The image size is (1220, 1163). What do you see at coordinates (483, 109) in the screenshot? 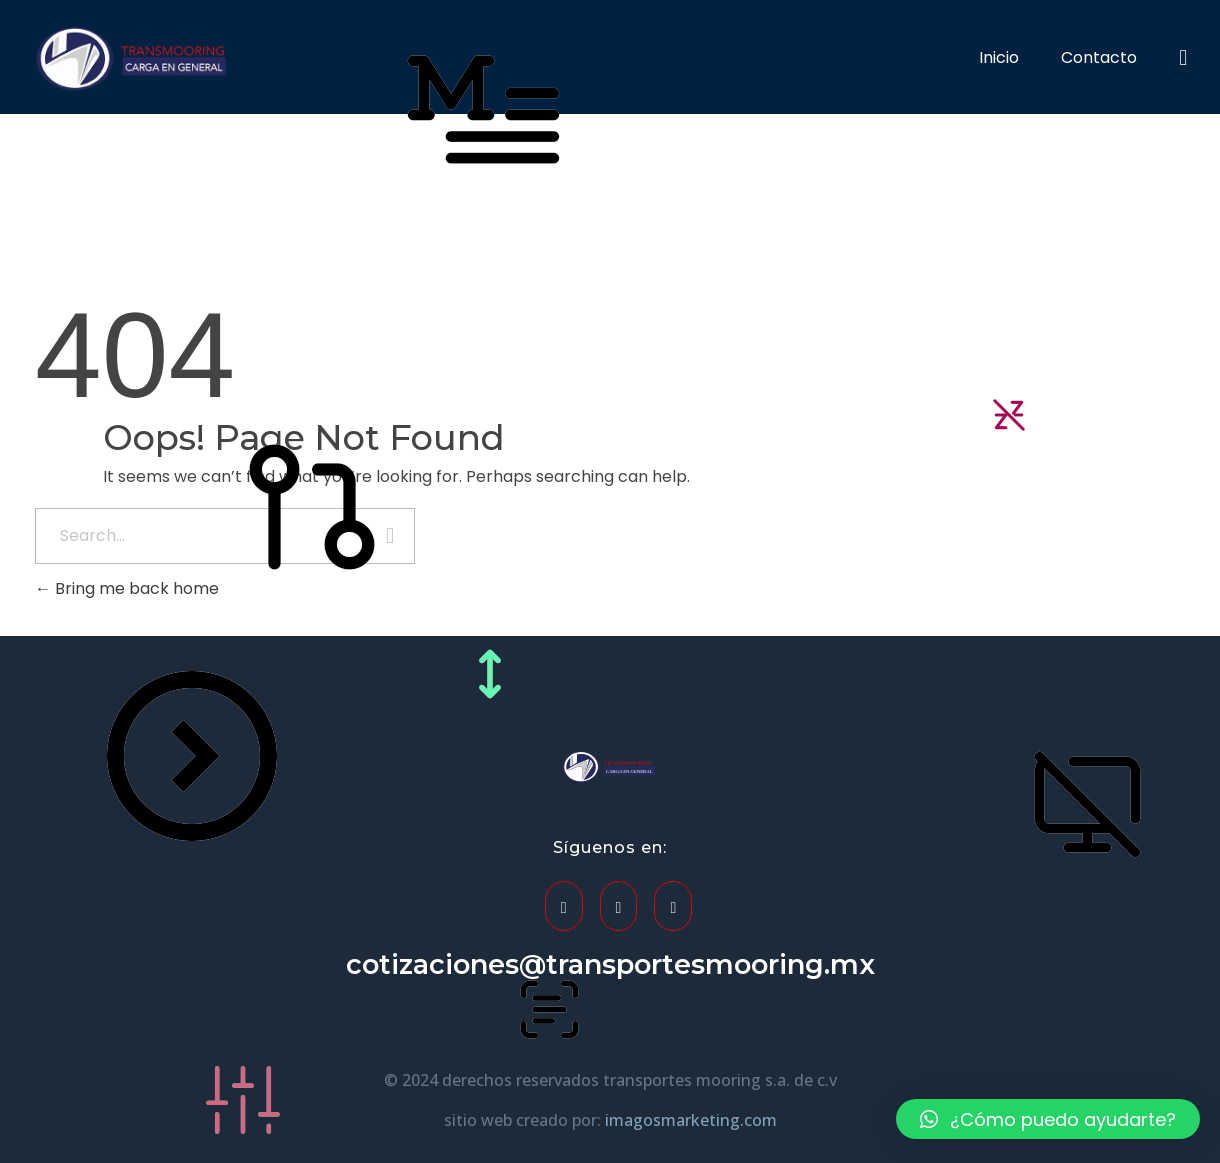
I see `open article on Medium` at bounding box center [483, 109].